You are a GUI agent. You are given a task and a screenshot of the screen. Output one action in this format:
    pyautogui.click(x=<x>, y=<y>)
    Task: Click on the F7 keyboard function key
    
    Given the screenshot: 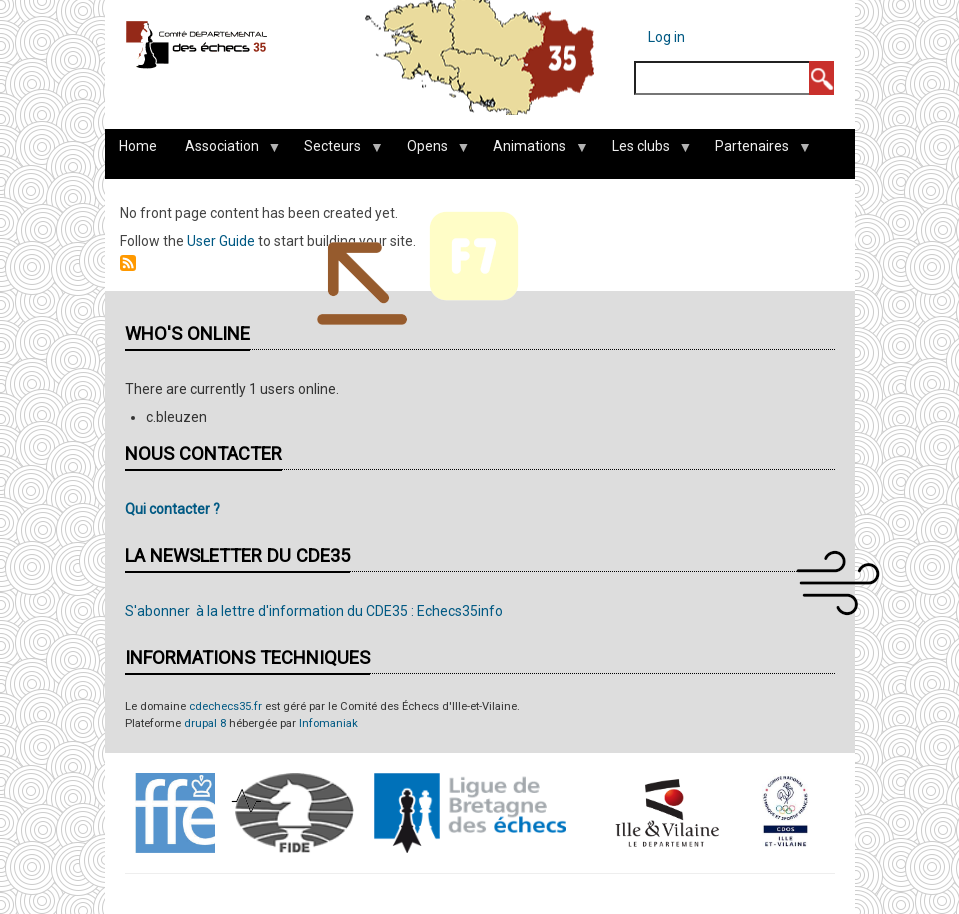 What is the action you would take?
    pyautogui.click(x=474, y=256)
    